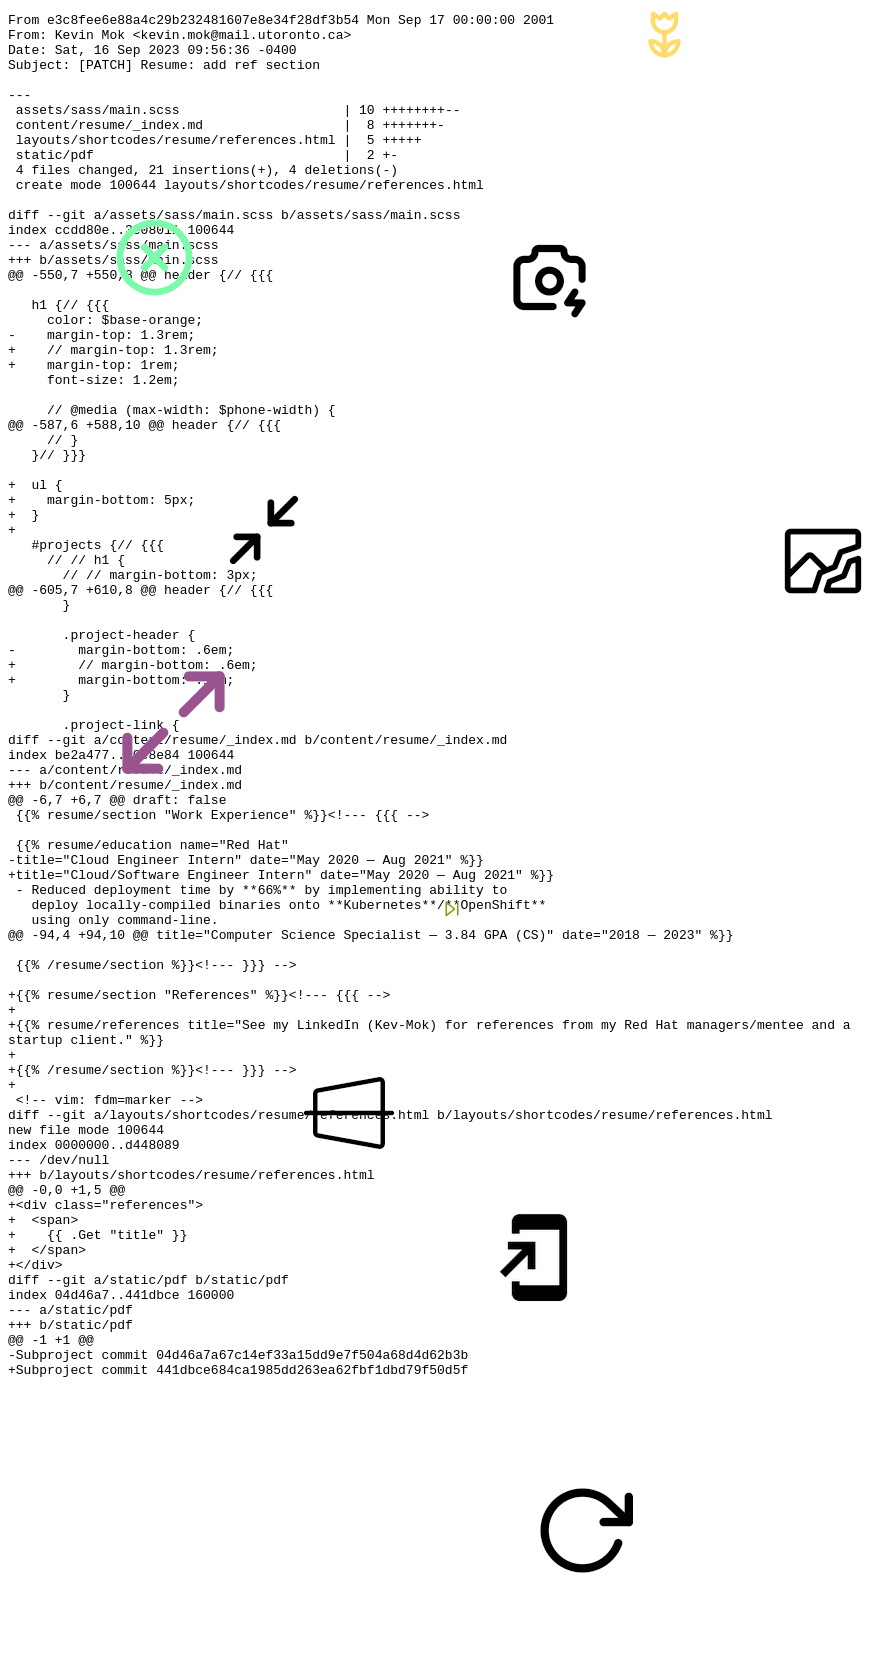  I want to click on adjust perspective or viewing angle, so click(349, 1113).